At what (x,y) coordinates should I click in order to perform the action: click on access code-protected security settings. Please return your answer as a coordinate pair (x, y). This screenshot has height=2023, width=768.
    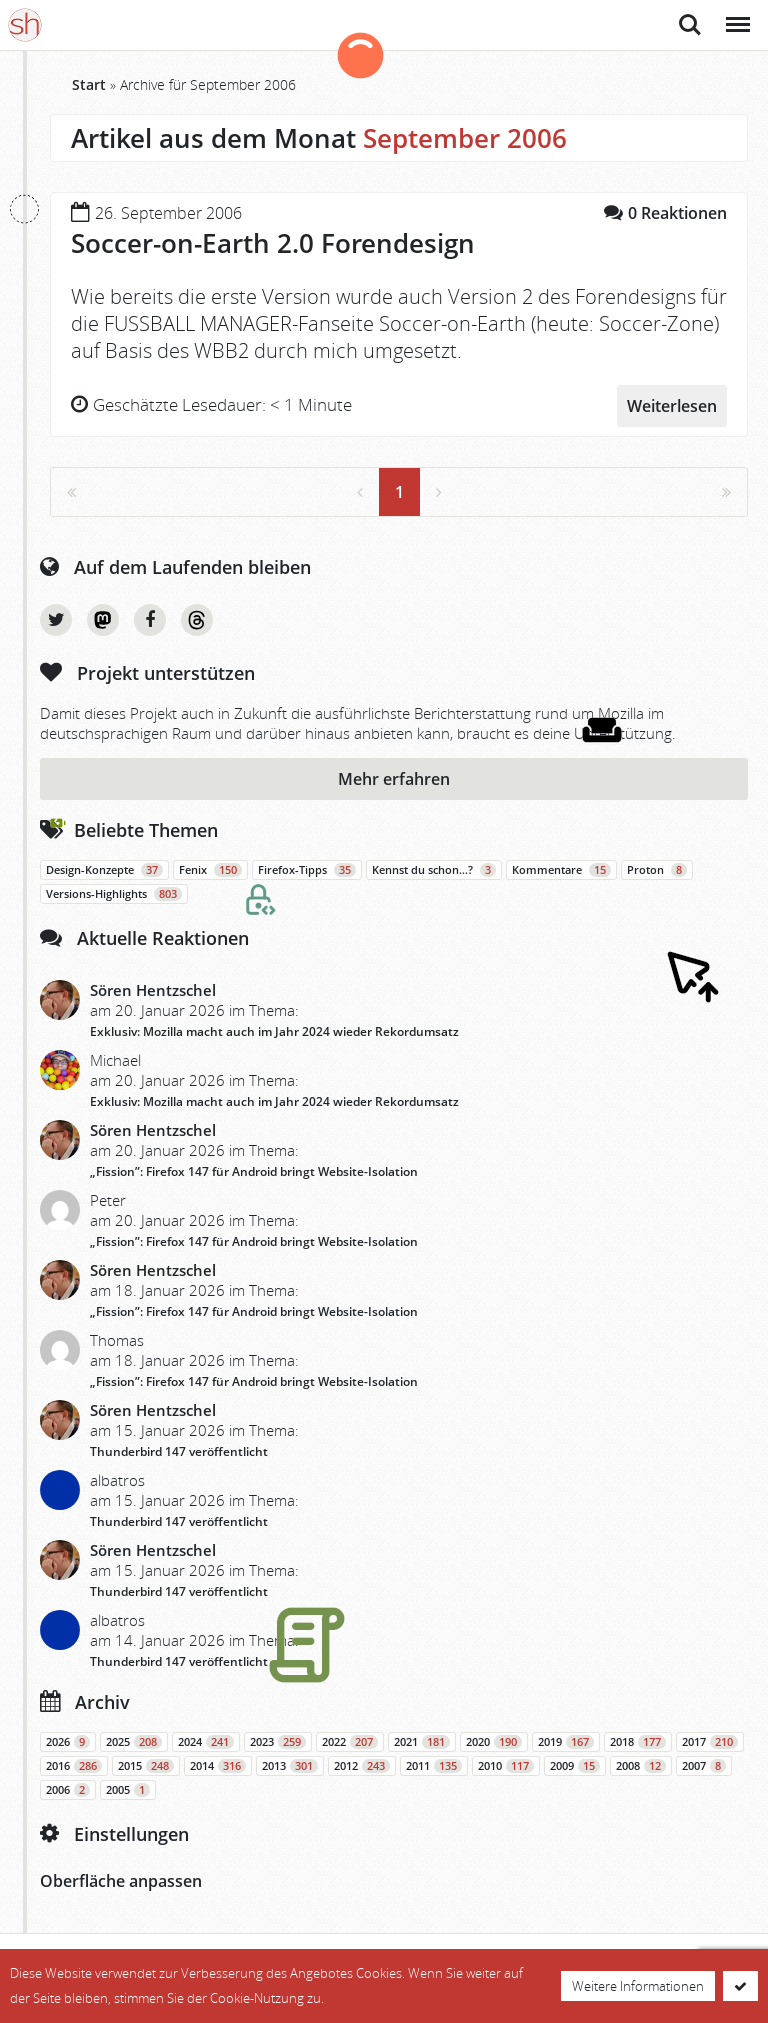
    Looking at the image, I should click on (258, 899).